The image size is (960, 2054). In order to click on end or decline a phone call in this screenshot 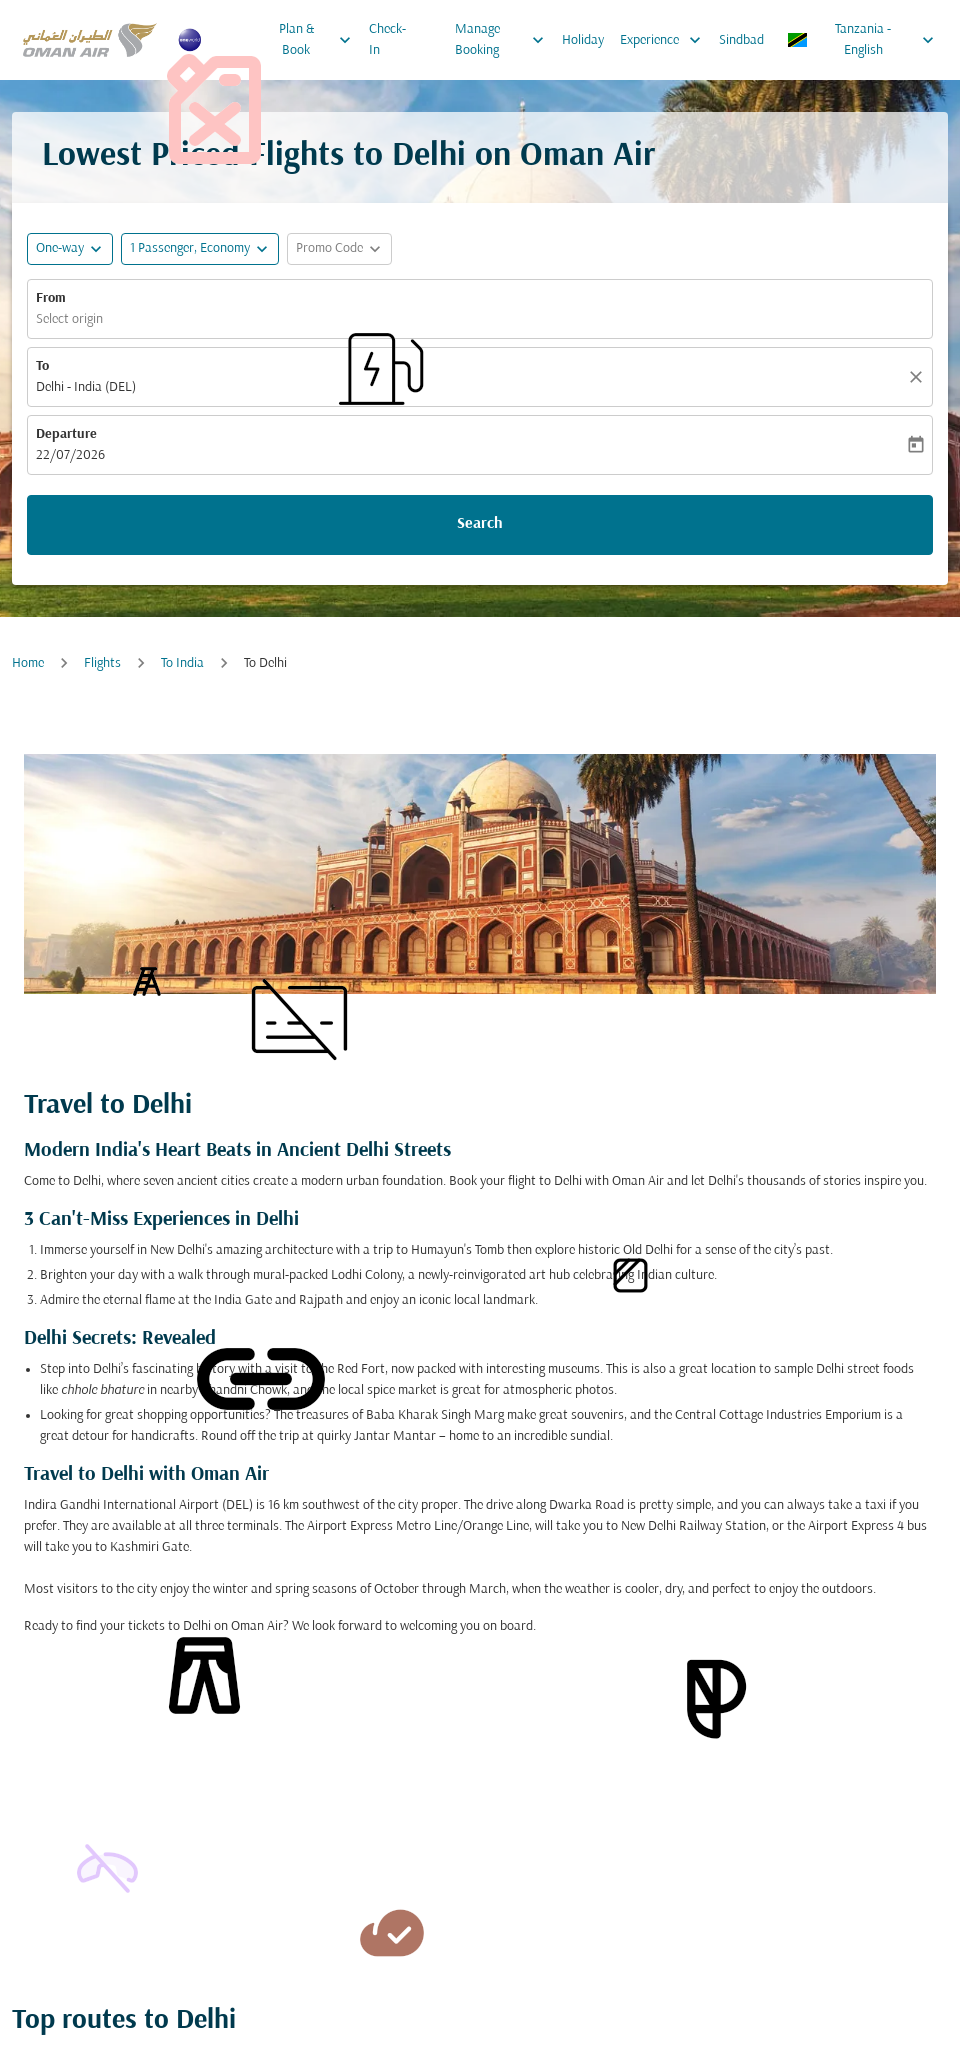, I will do `click(107, 1868)`.